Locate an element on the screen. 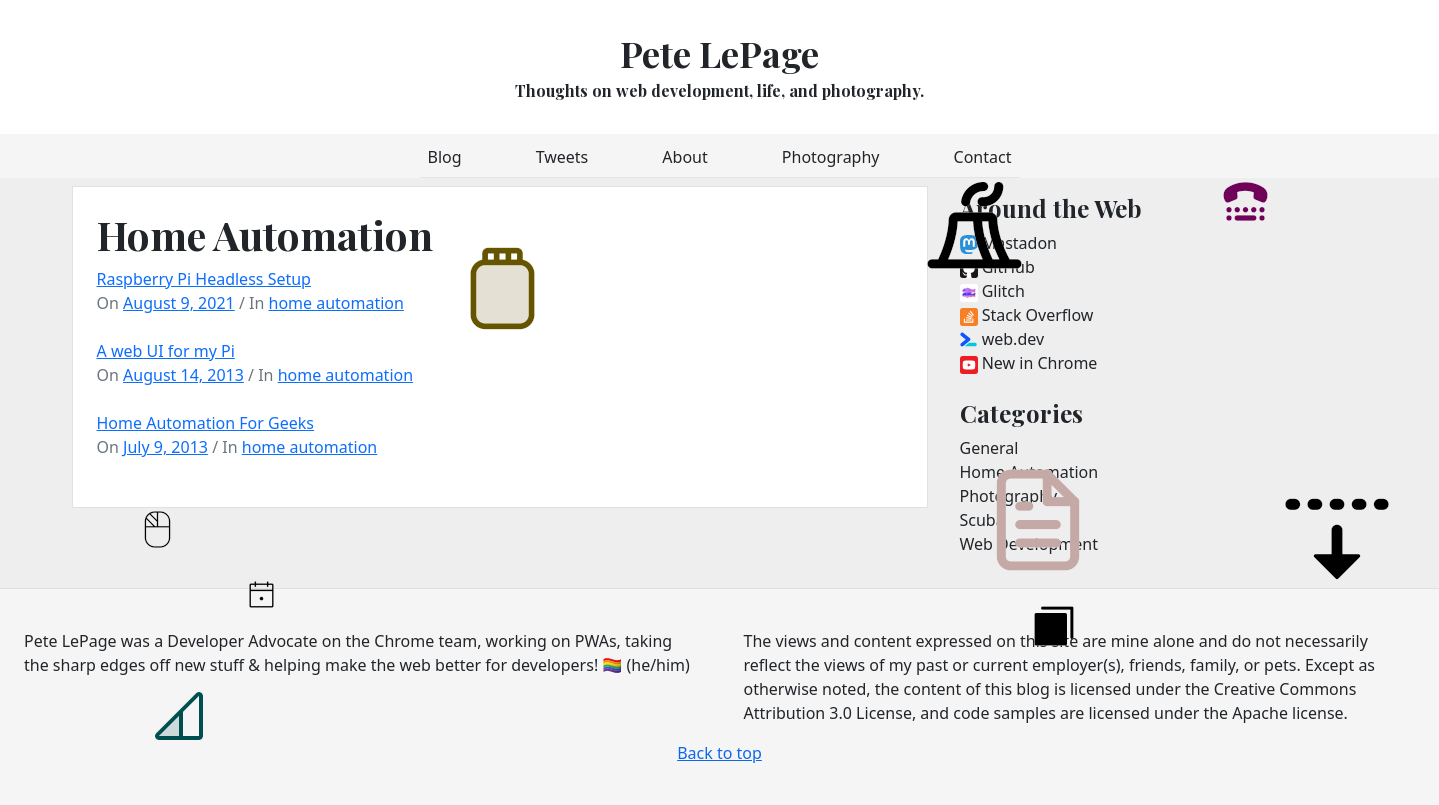 The height and width of the screenshot is (805, 1439). copy to clipboard is located at coordinates (1054, 626).